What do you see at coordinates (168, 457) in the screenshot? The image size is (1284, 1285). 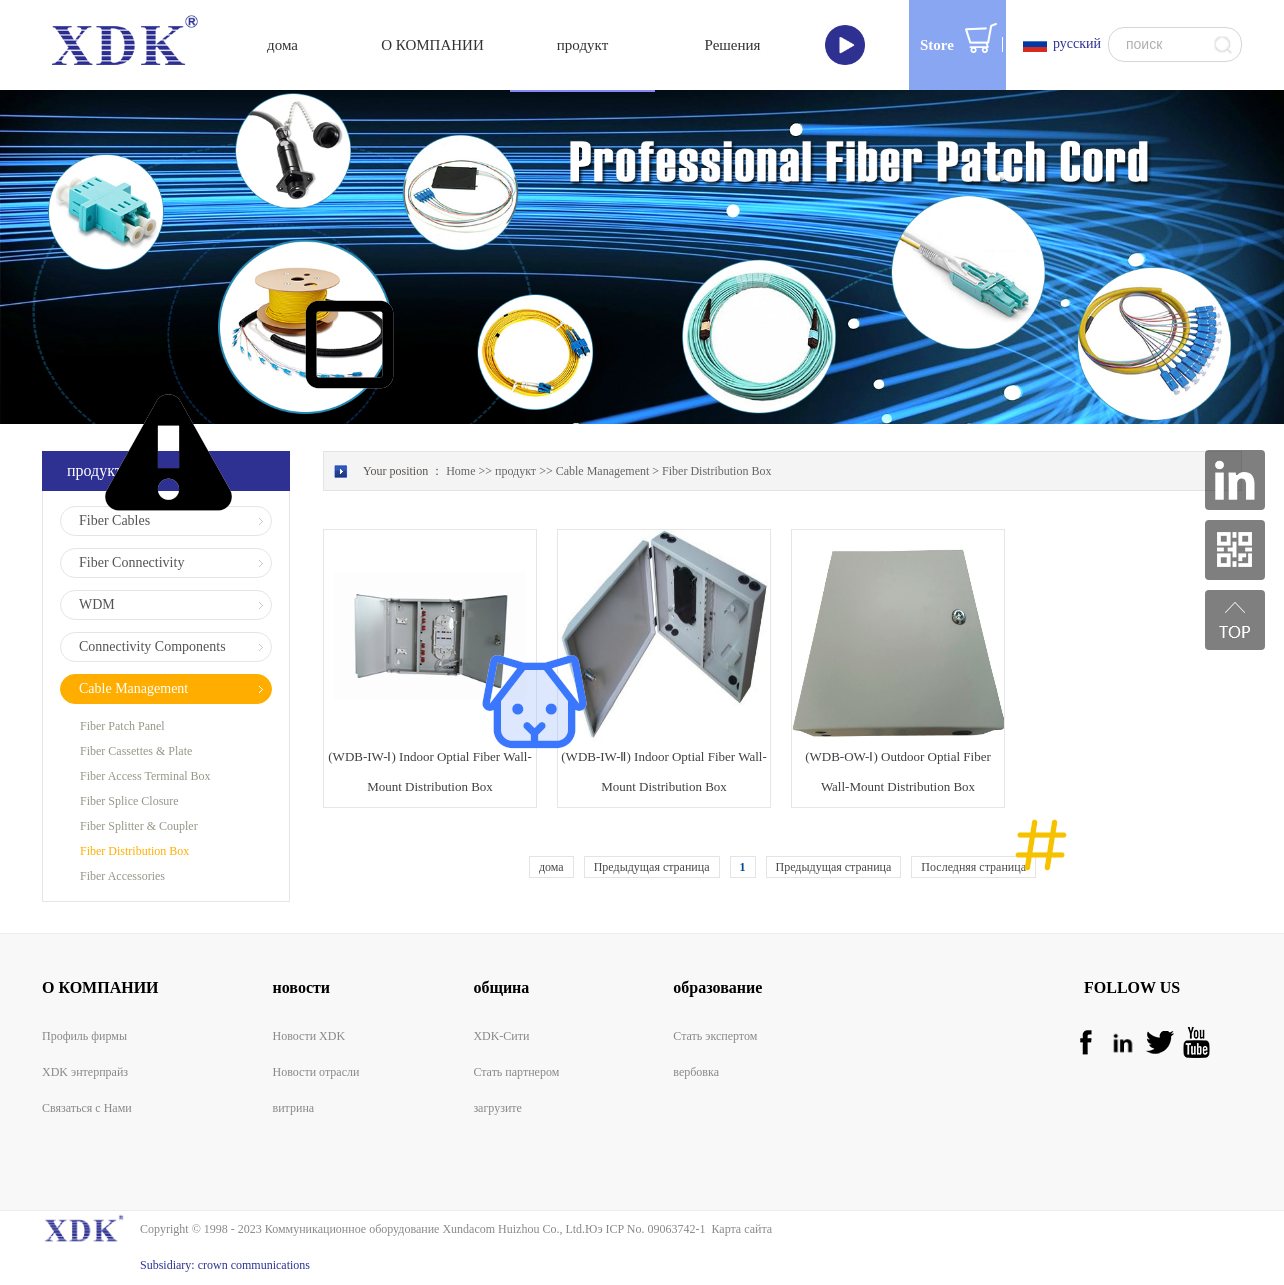 I see `indicates a warning or alert requiring attention` at bounding box center [168, 457].